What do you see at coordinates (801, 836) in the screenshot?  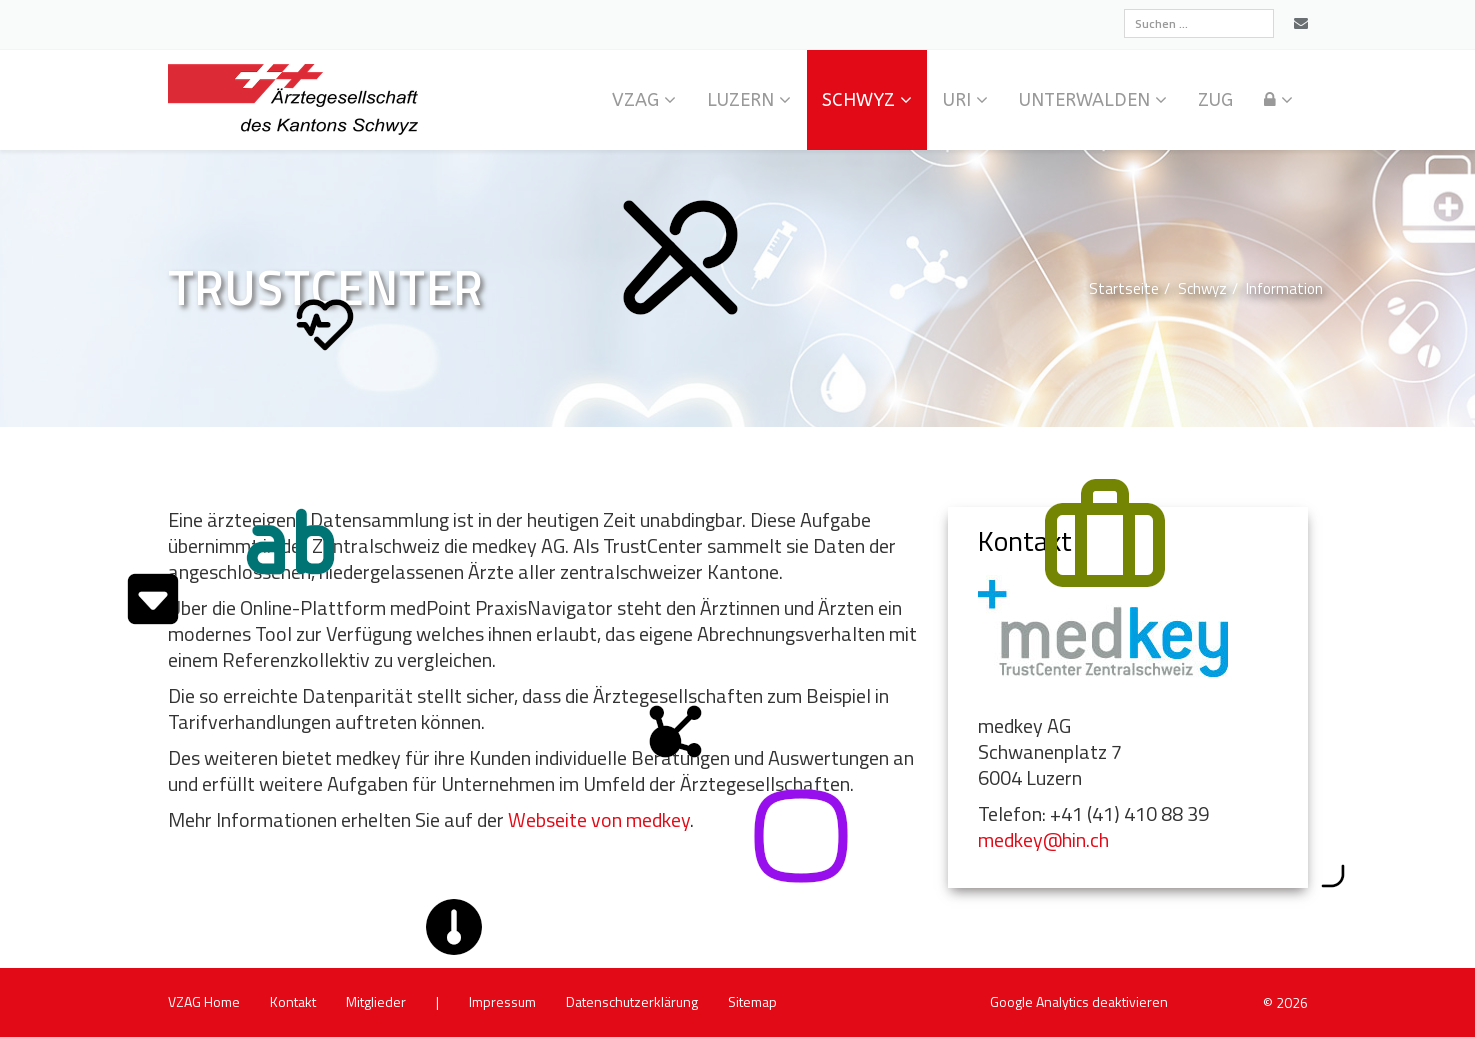 I see `placeholder shape for app icons or thumbnails` at bounding box center [801, 836].